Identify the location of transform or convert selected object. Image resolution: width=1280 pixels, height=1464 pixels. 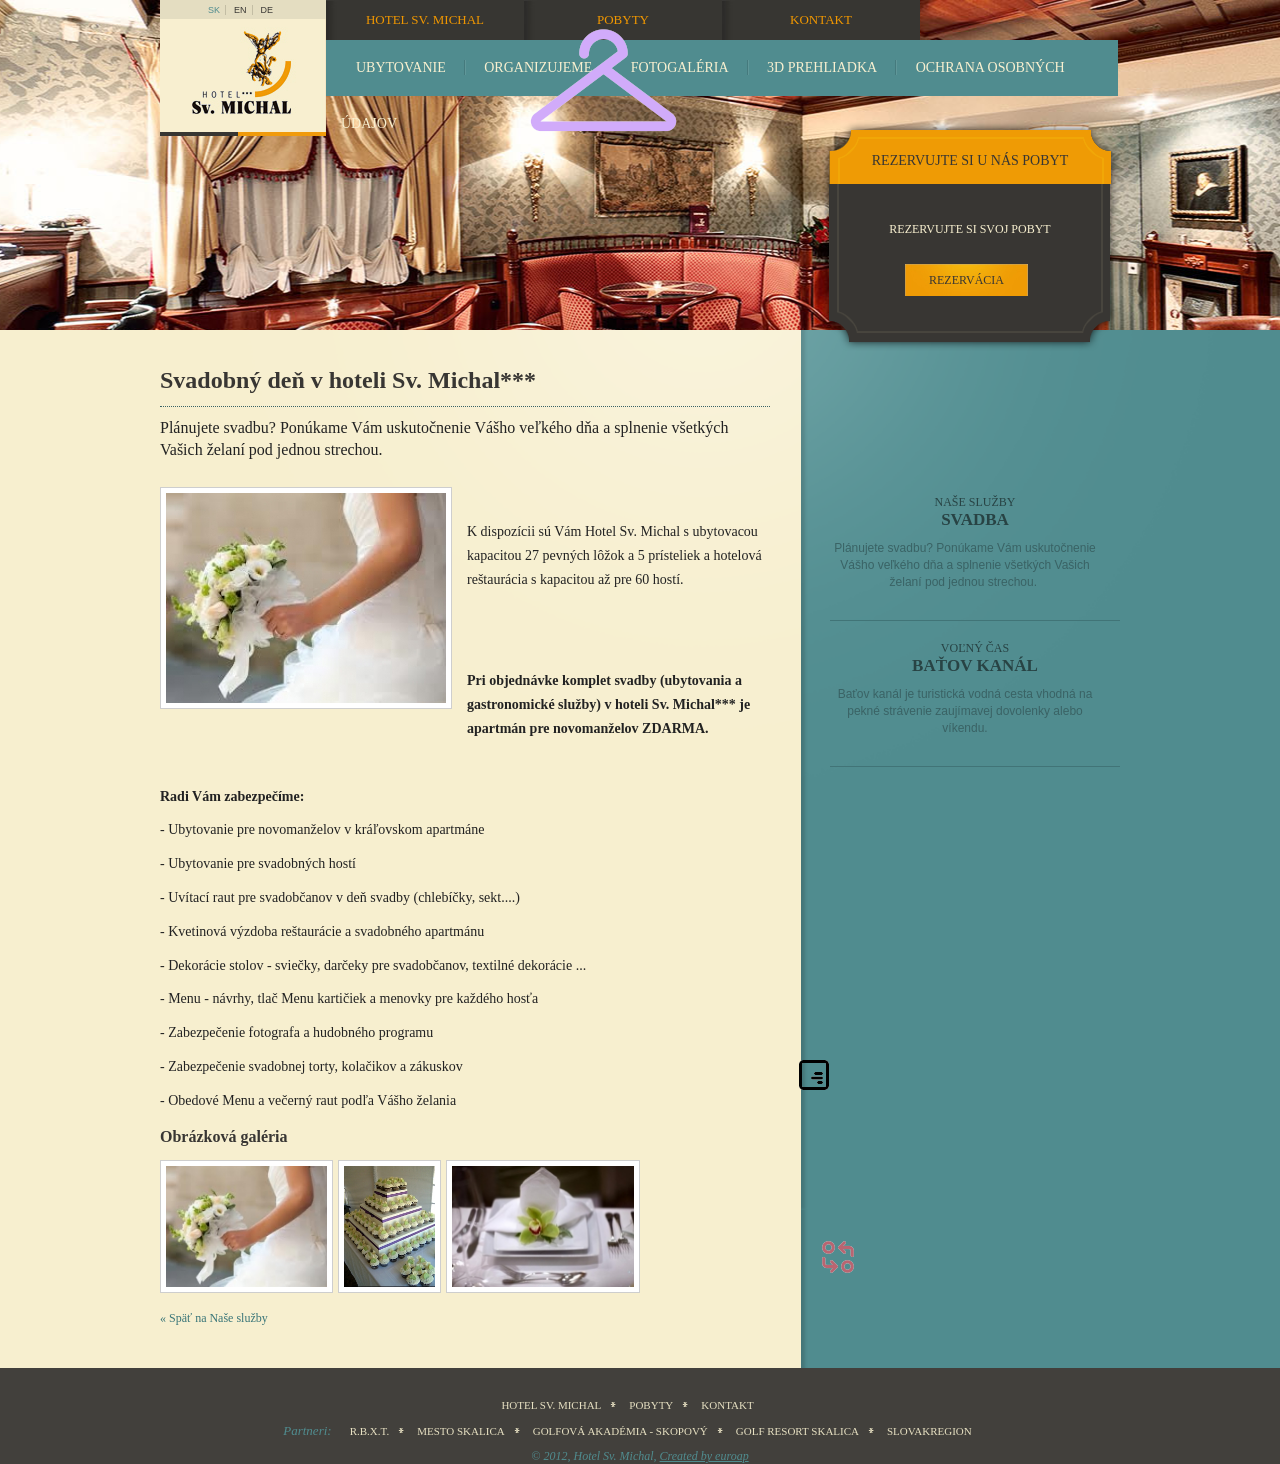
(838, 1257).